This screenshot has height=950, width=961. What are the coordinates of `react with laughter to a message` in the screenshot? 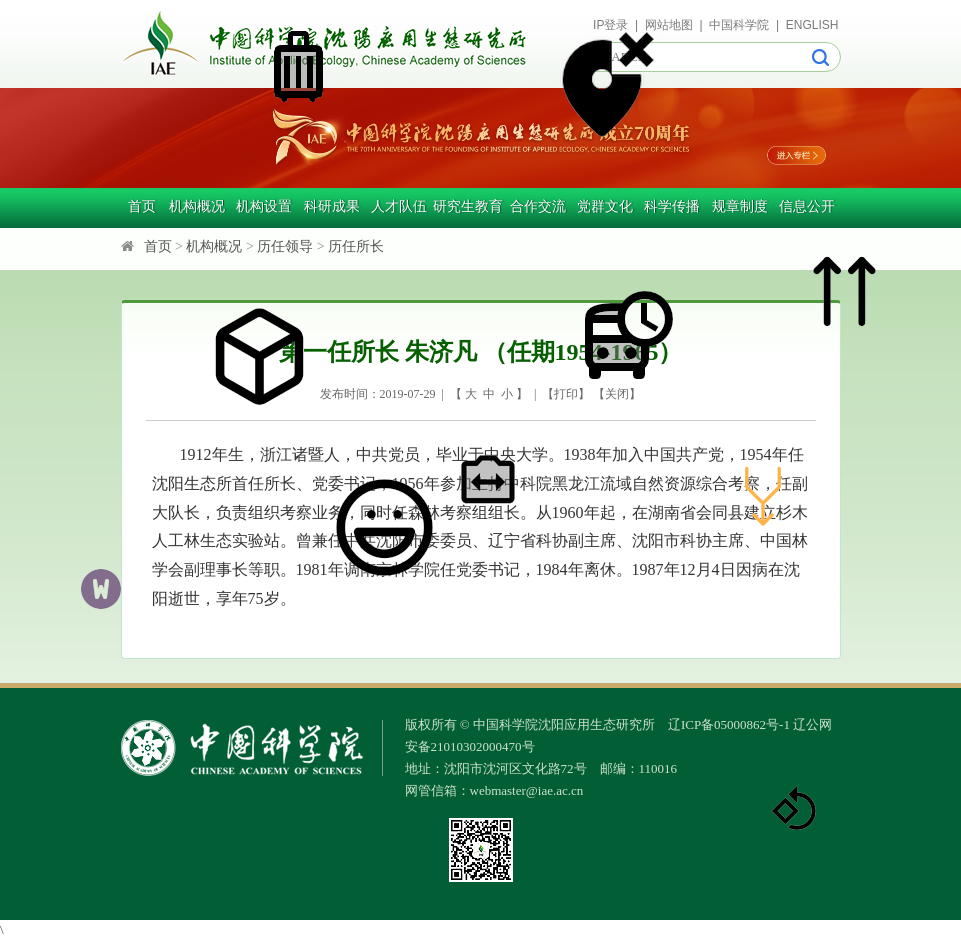 It's located at (384, 527).